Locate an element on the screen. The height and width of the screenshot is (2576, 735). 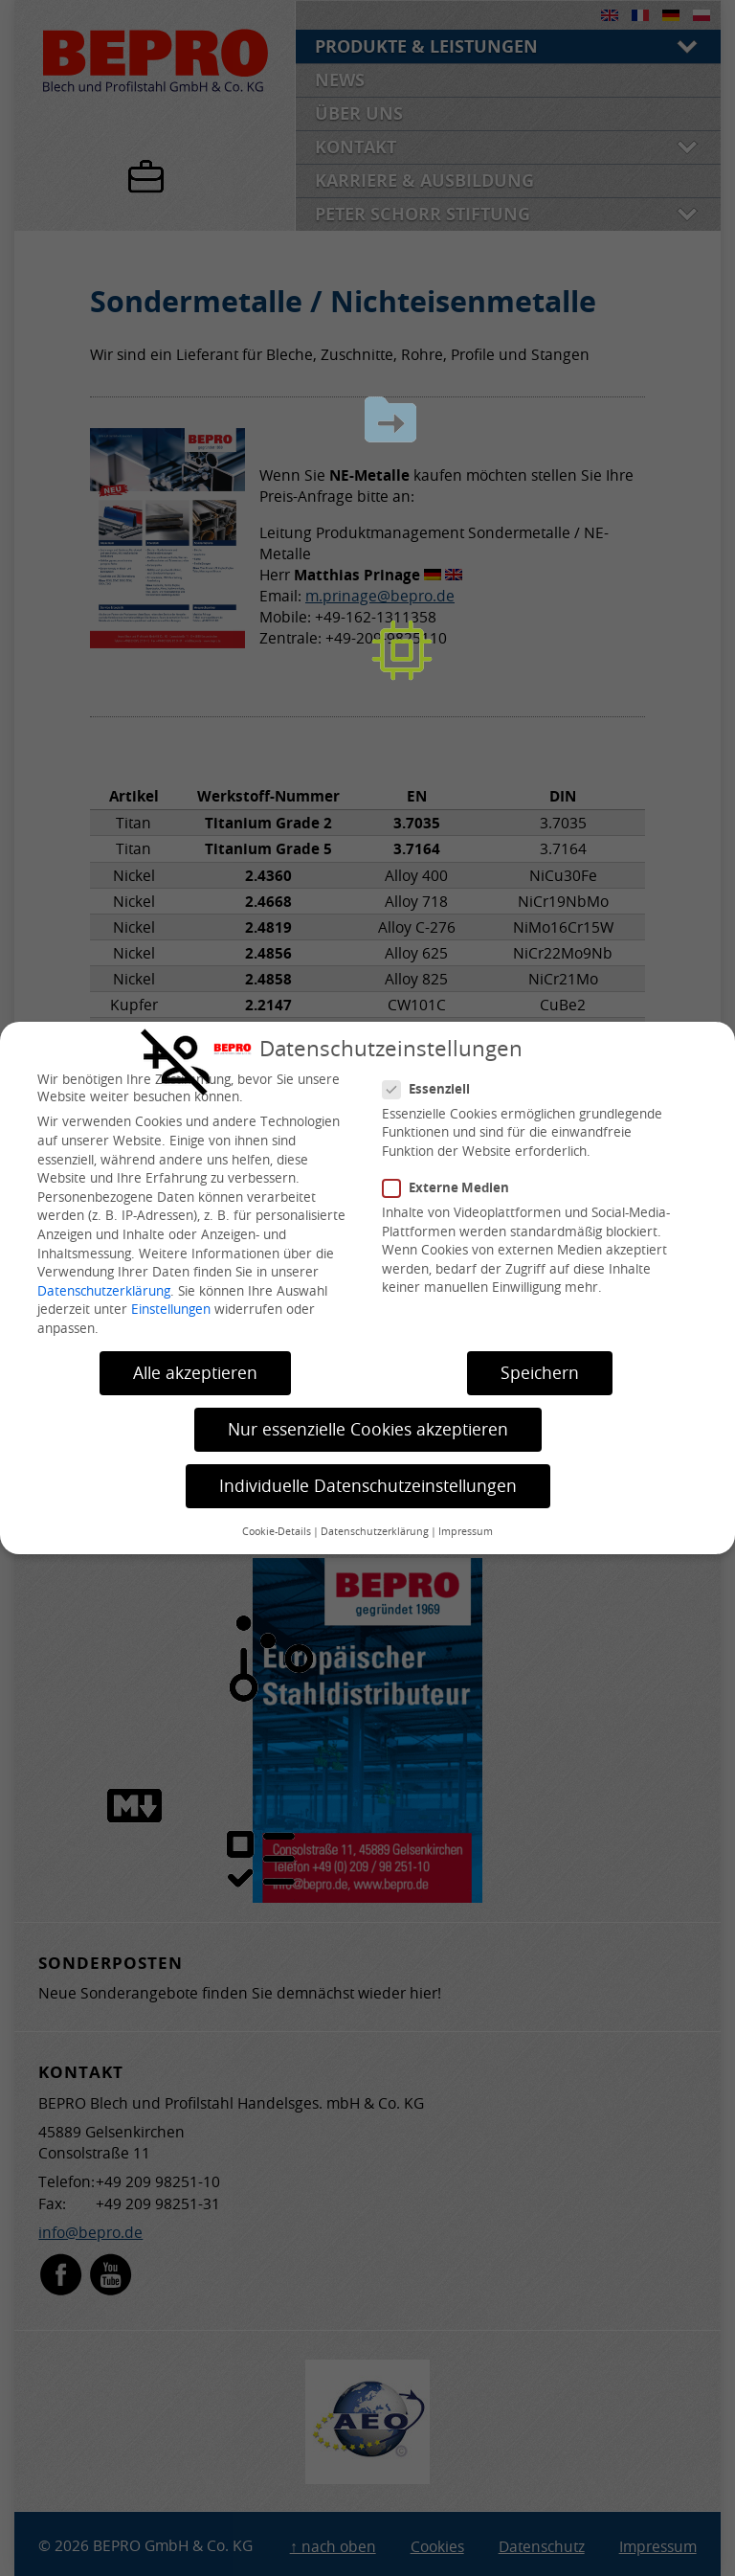
view the merge queue for pending pull requests is located at coordinates (271, 1655).